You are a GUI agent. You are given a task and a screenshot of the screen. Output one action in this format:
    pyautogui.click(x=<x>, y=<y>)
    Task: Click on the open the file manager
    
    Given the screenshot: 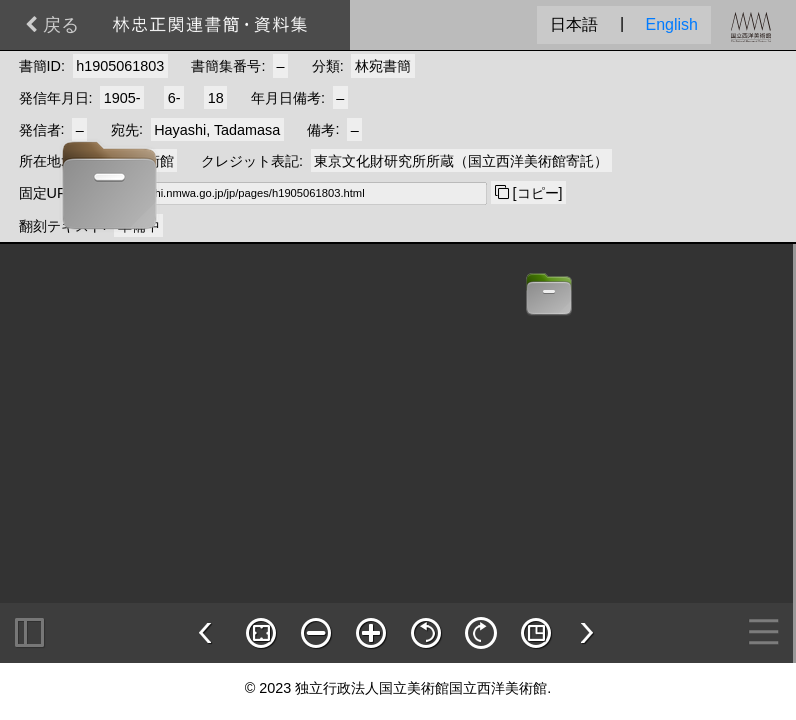 What is the action you would take?
    pyautogui.click(x=549, y=294)
    